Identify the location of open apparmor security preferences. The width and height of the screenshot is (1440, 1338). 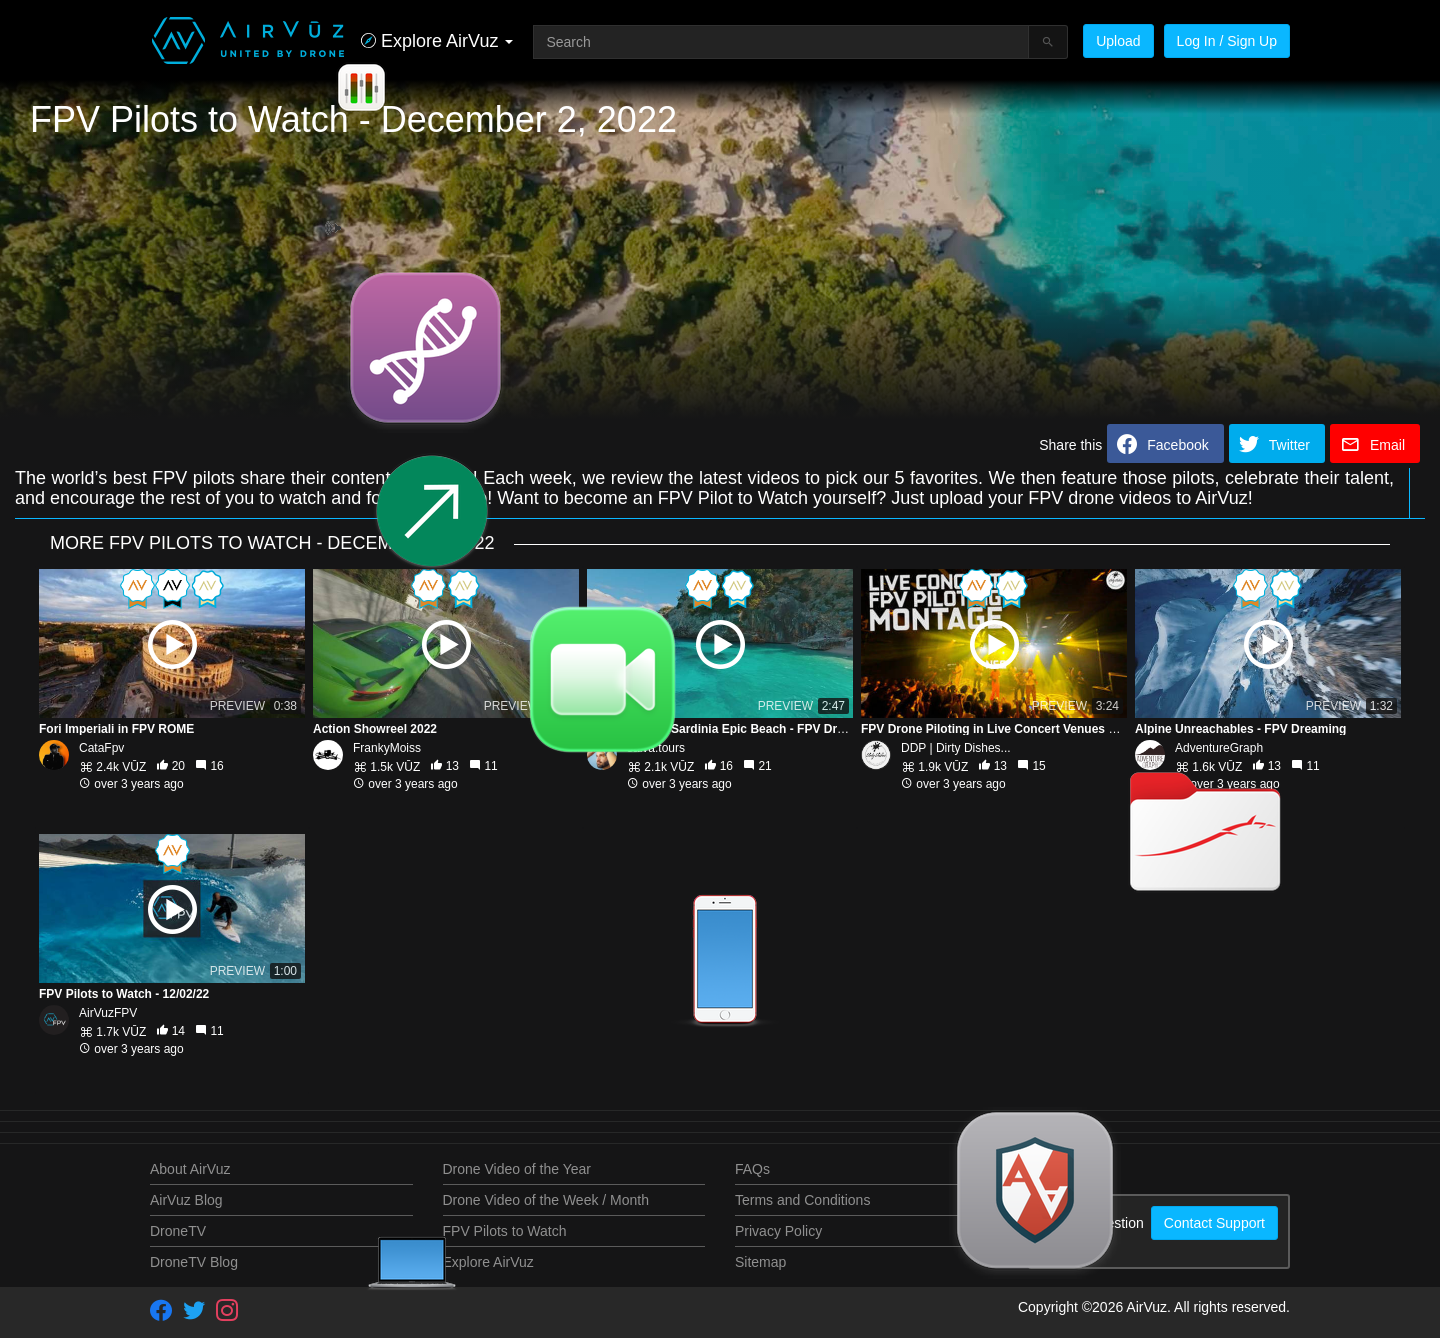
(1035, 1193).